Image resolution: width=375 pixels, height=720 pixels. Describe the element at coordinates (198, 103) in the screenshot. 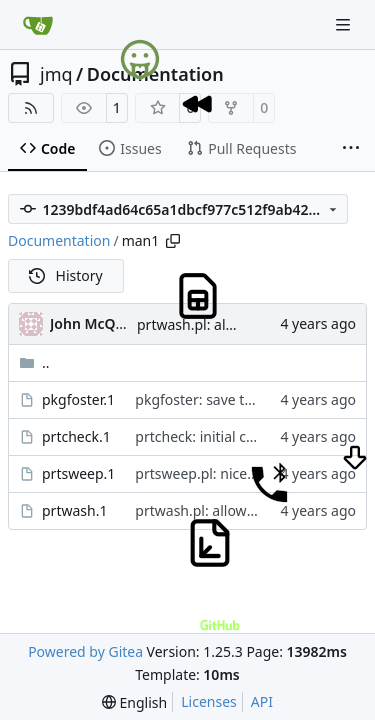

I see `rewind or skip to previous track` at that location.